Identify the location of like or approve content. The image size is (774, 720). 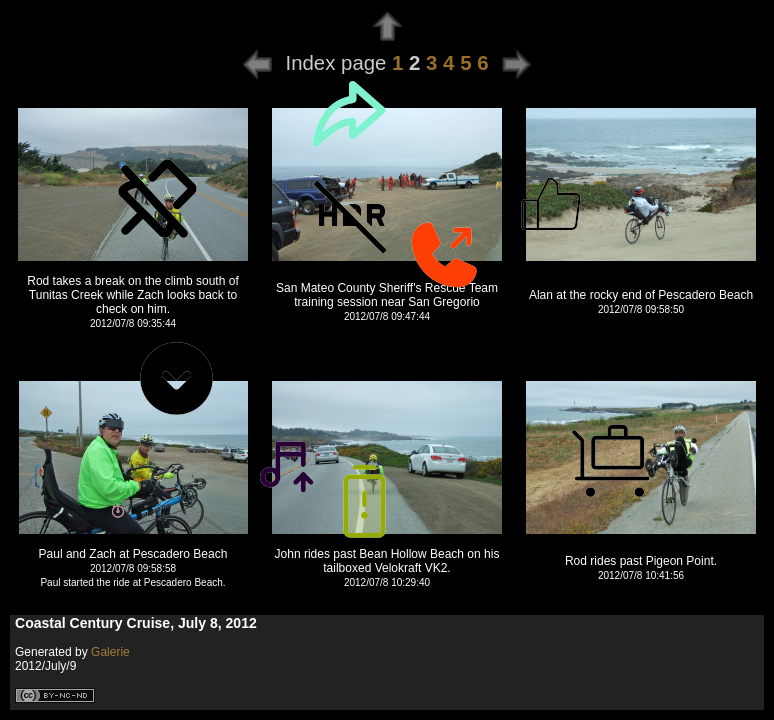
(551, 207).